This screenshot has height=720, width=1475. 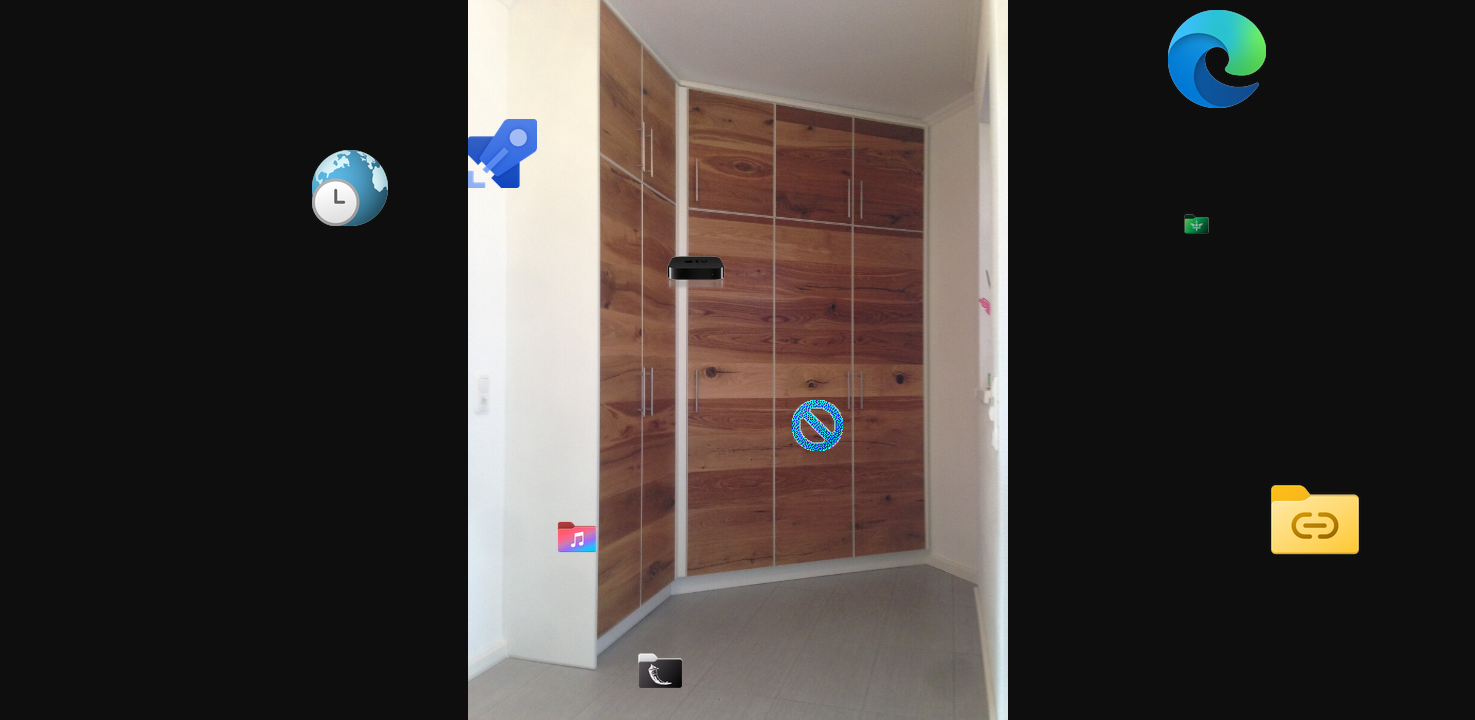 I want to click on launch the pipelines app, so click(x=502, y=153).